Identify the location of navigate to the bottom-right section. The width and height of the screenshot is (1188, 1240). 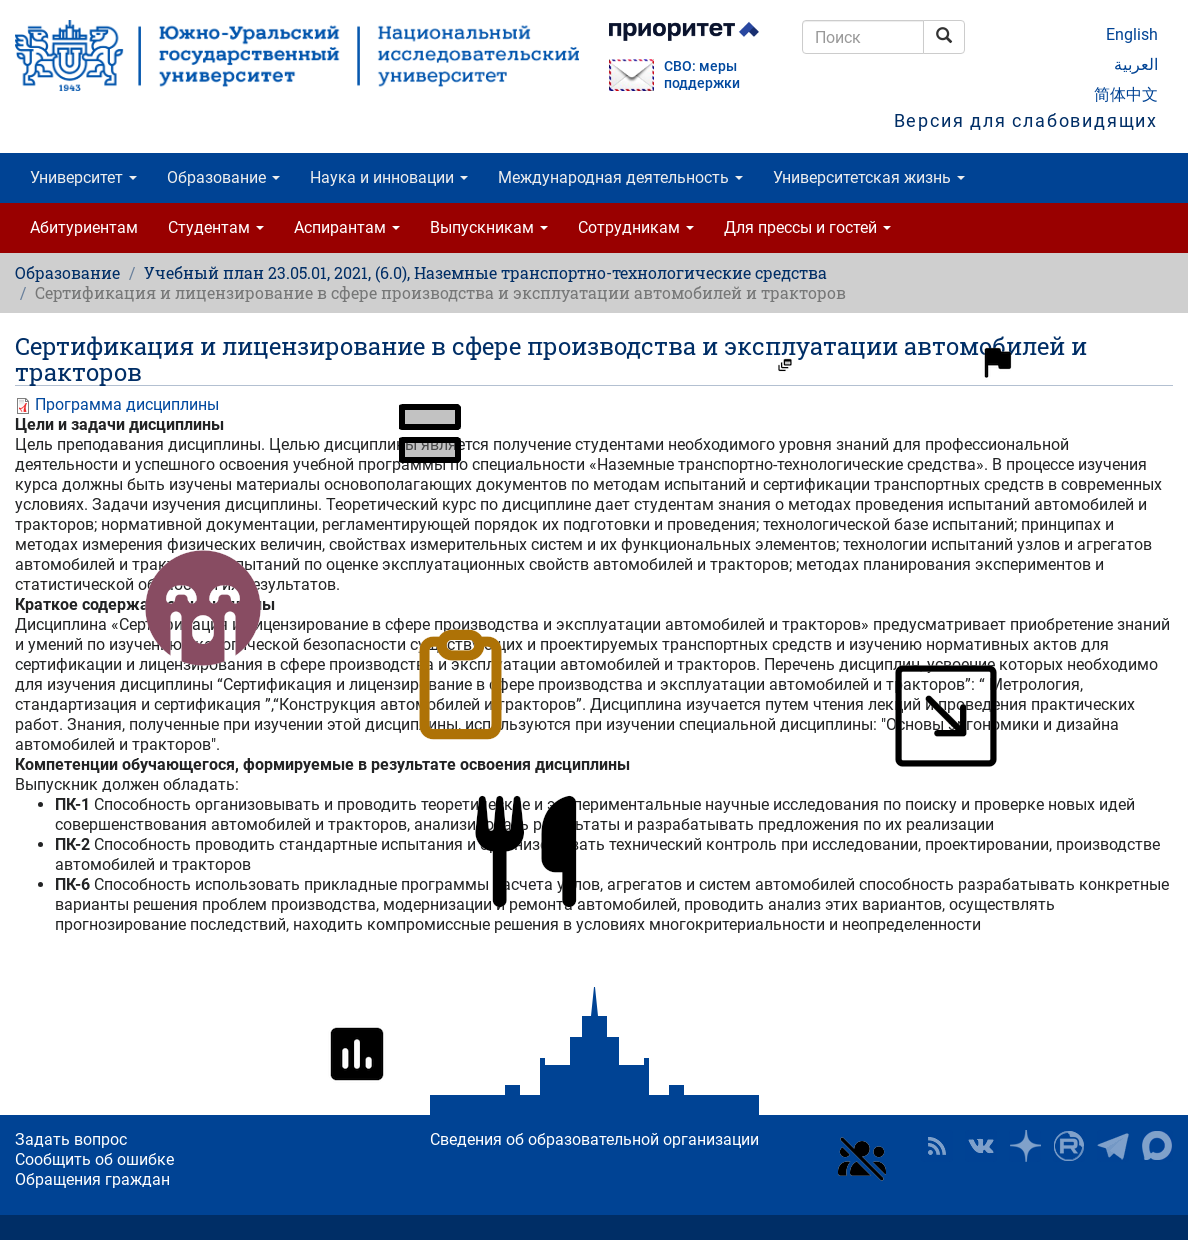
(946, 716).